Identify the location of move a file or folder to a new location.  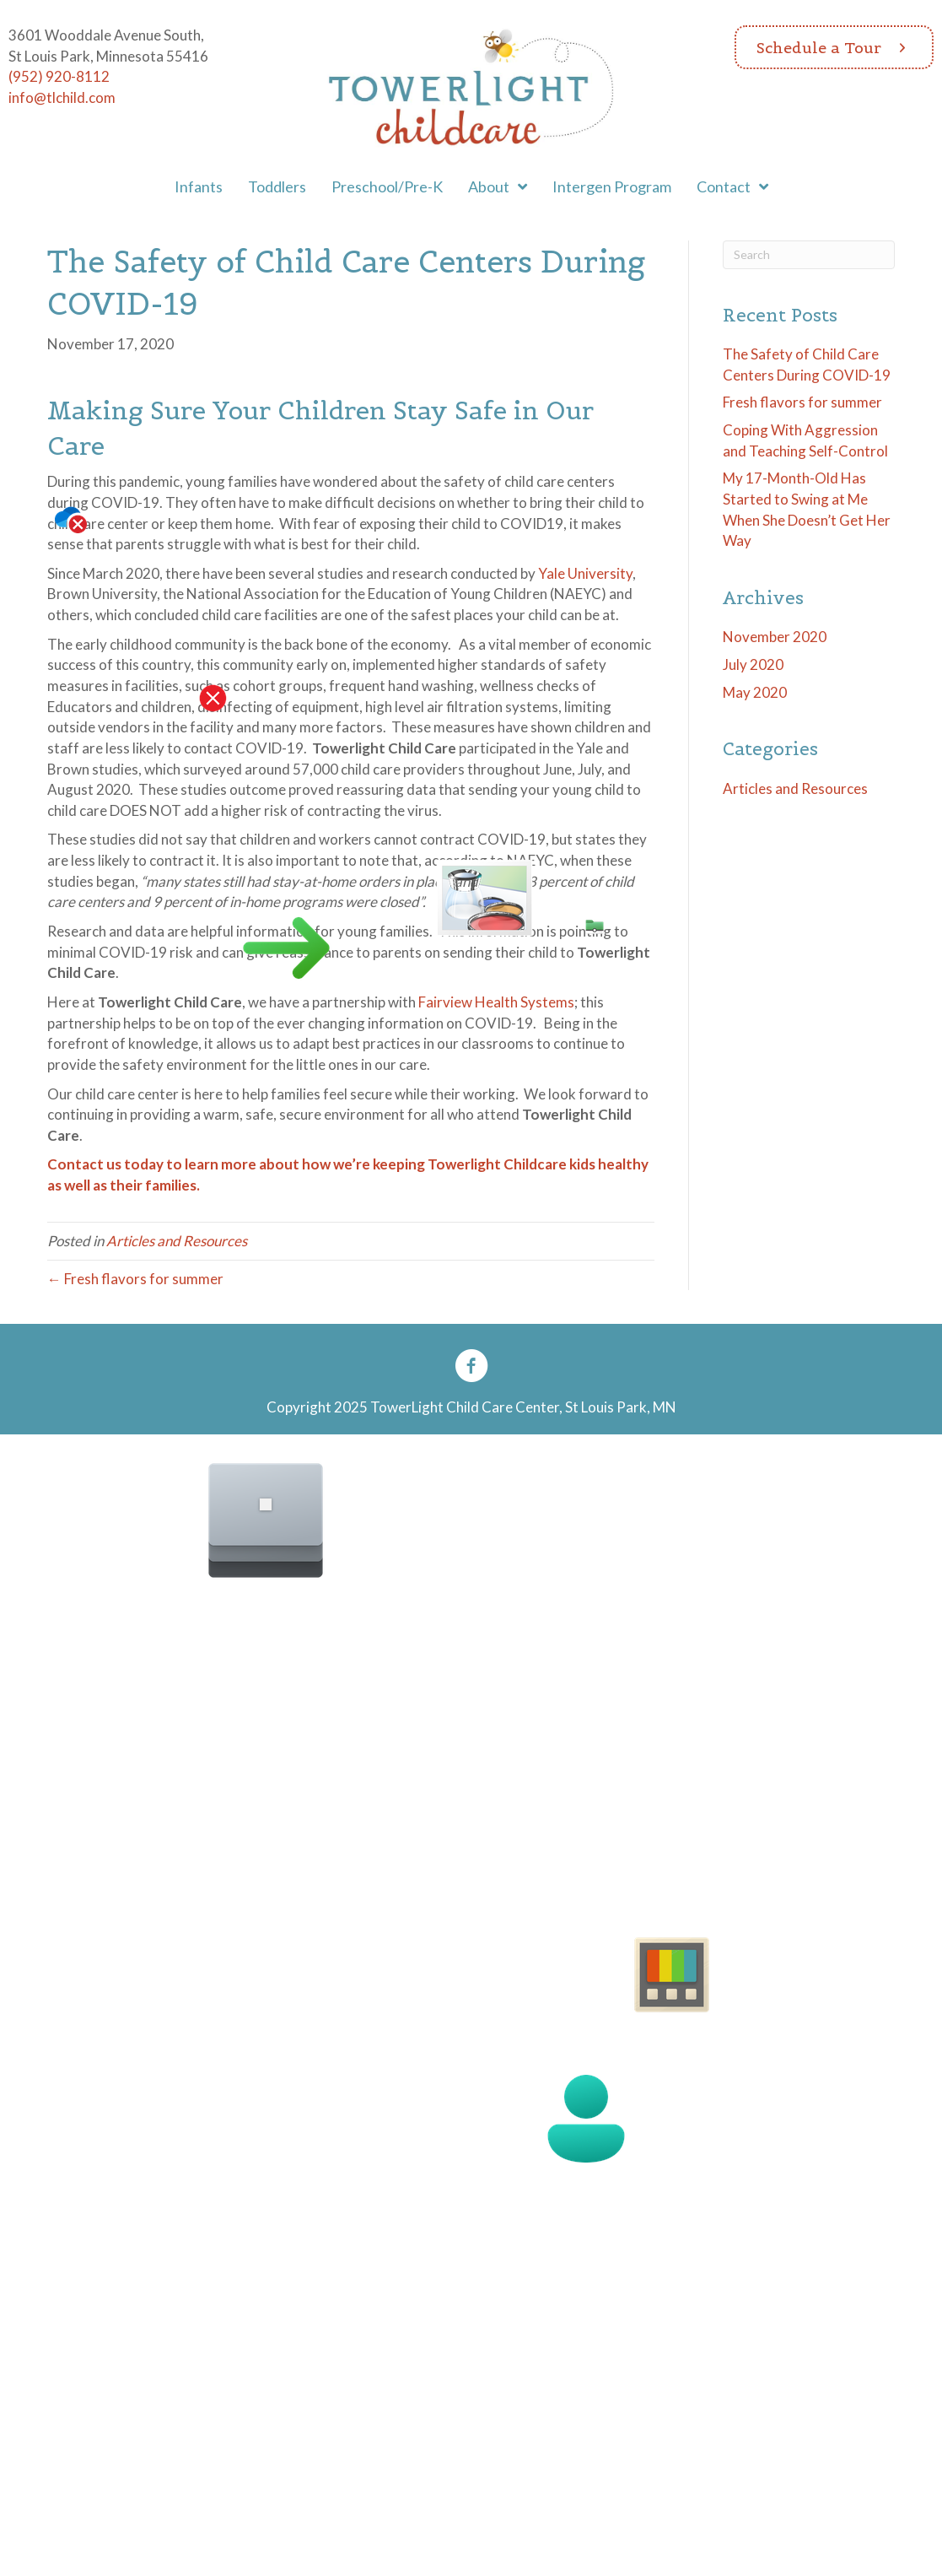
(286, 948).